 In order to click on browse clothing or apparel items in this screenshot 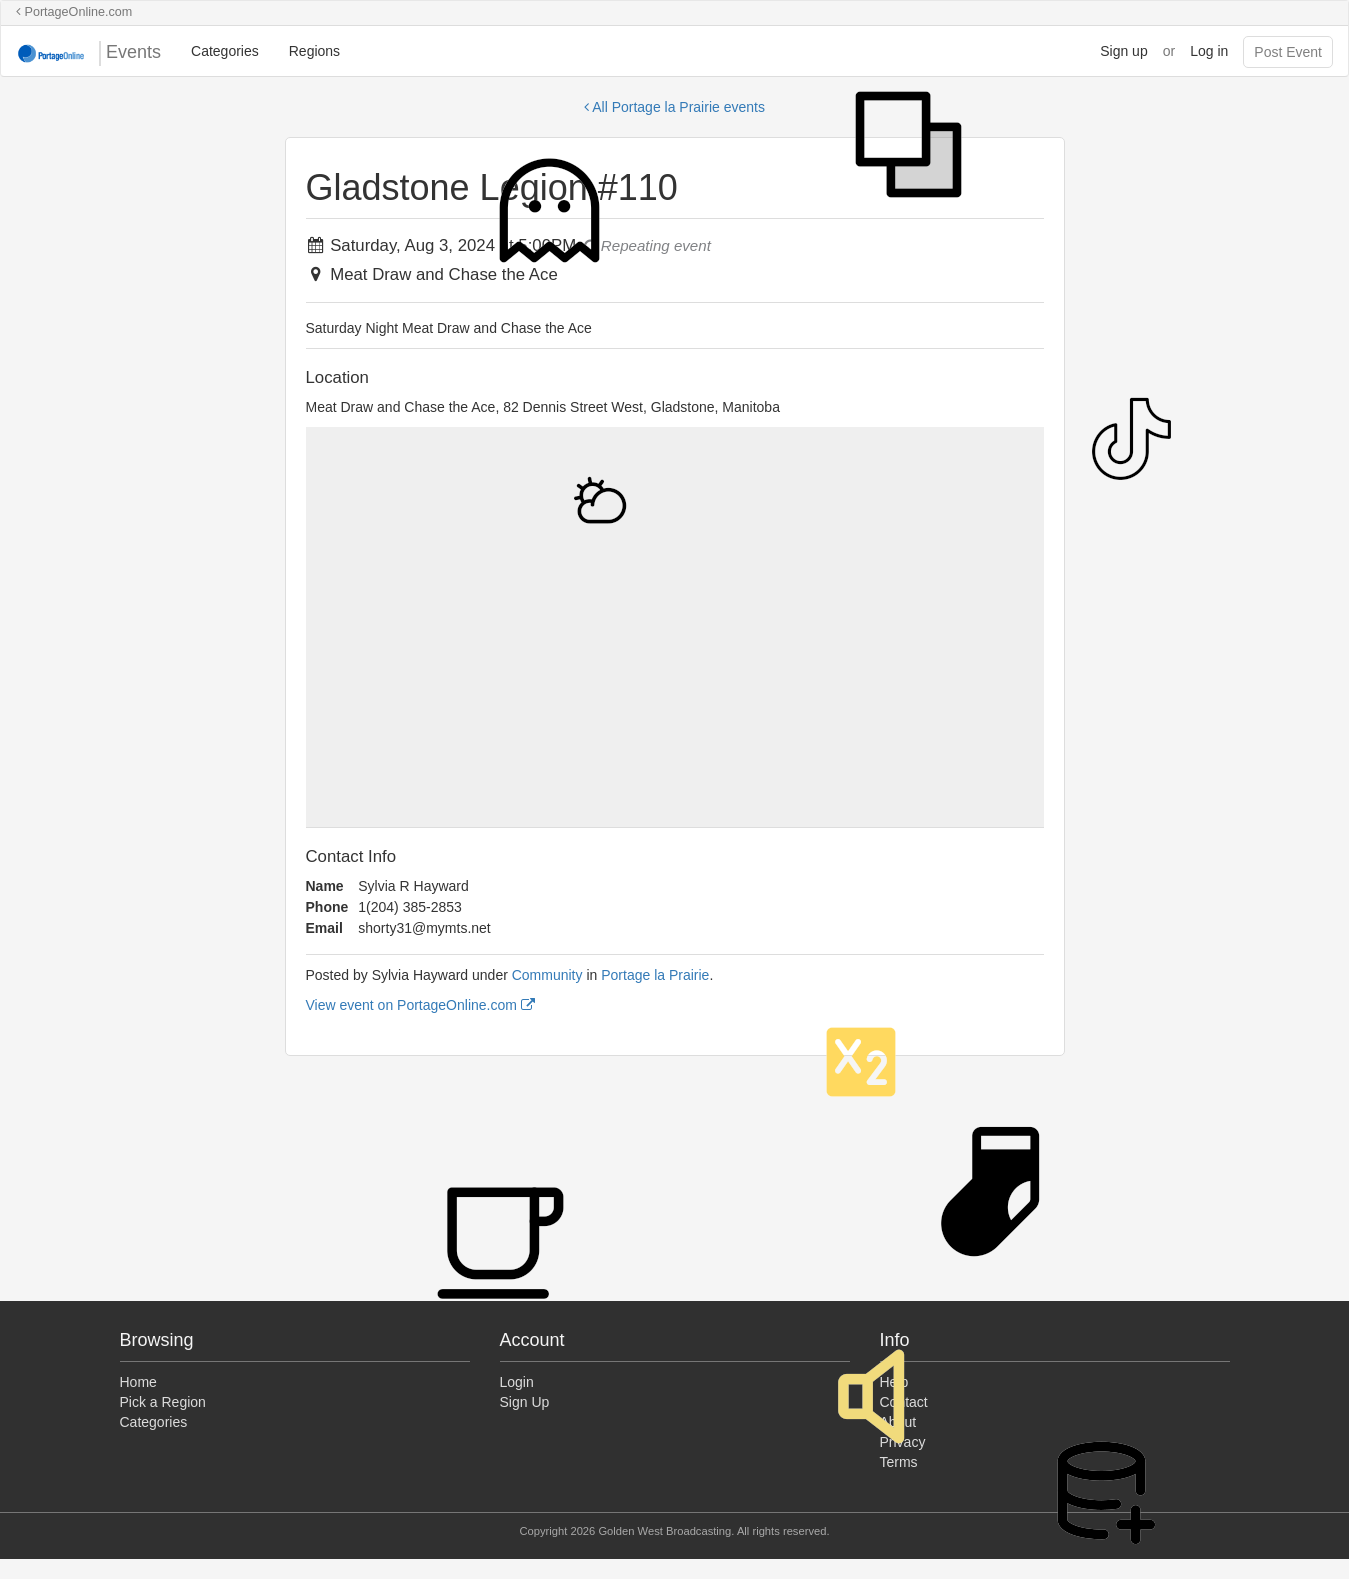, I will do `click(994, 1189)`.